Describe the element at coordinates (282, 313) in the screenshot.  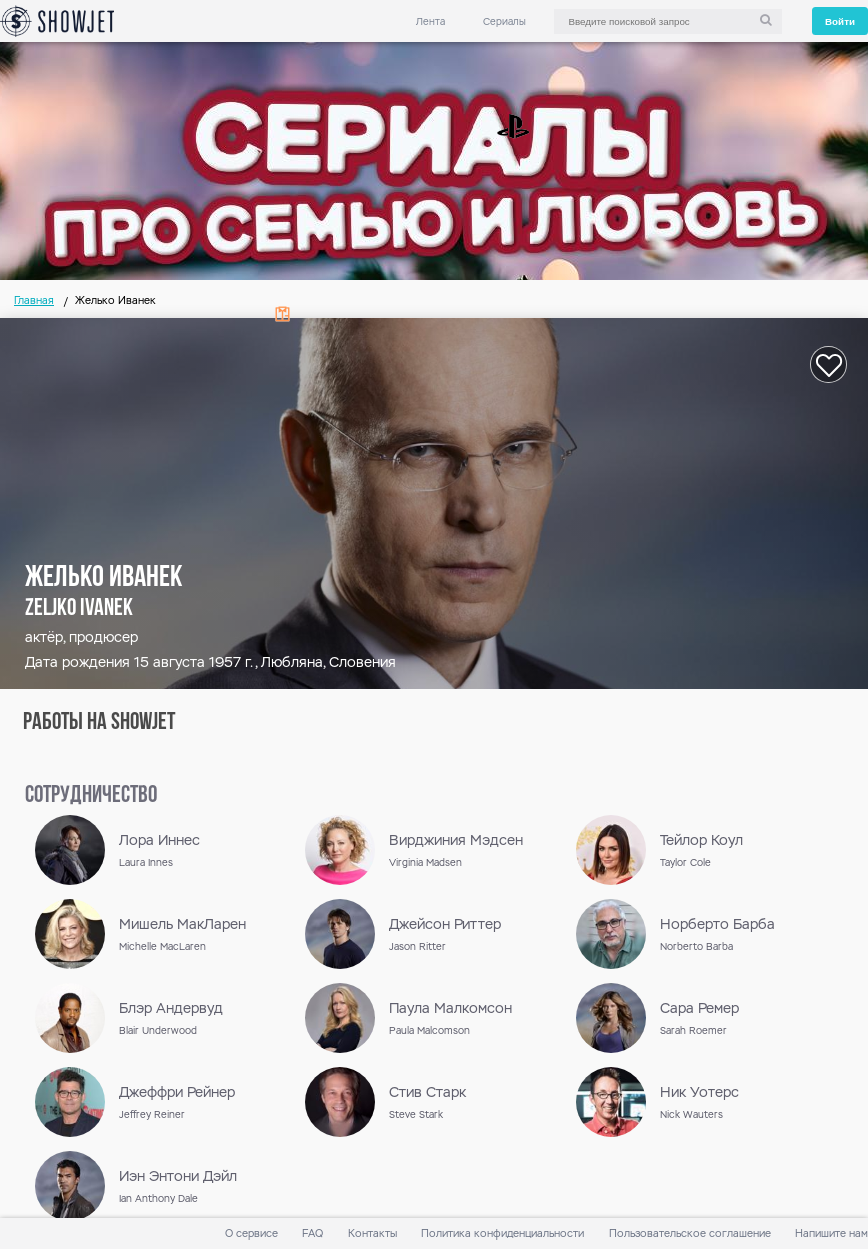
I see `view clothing or apparel options` at that location.